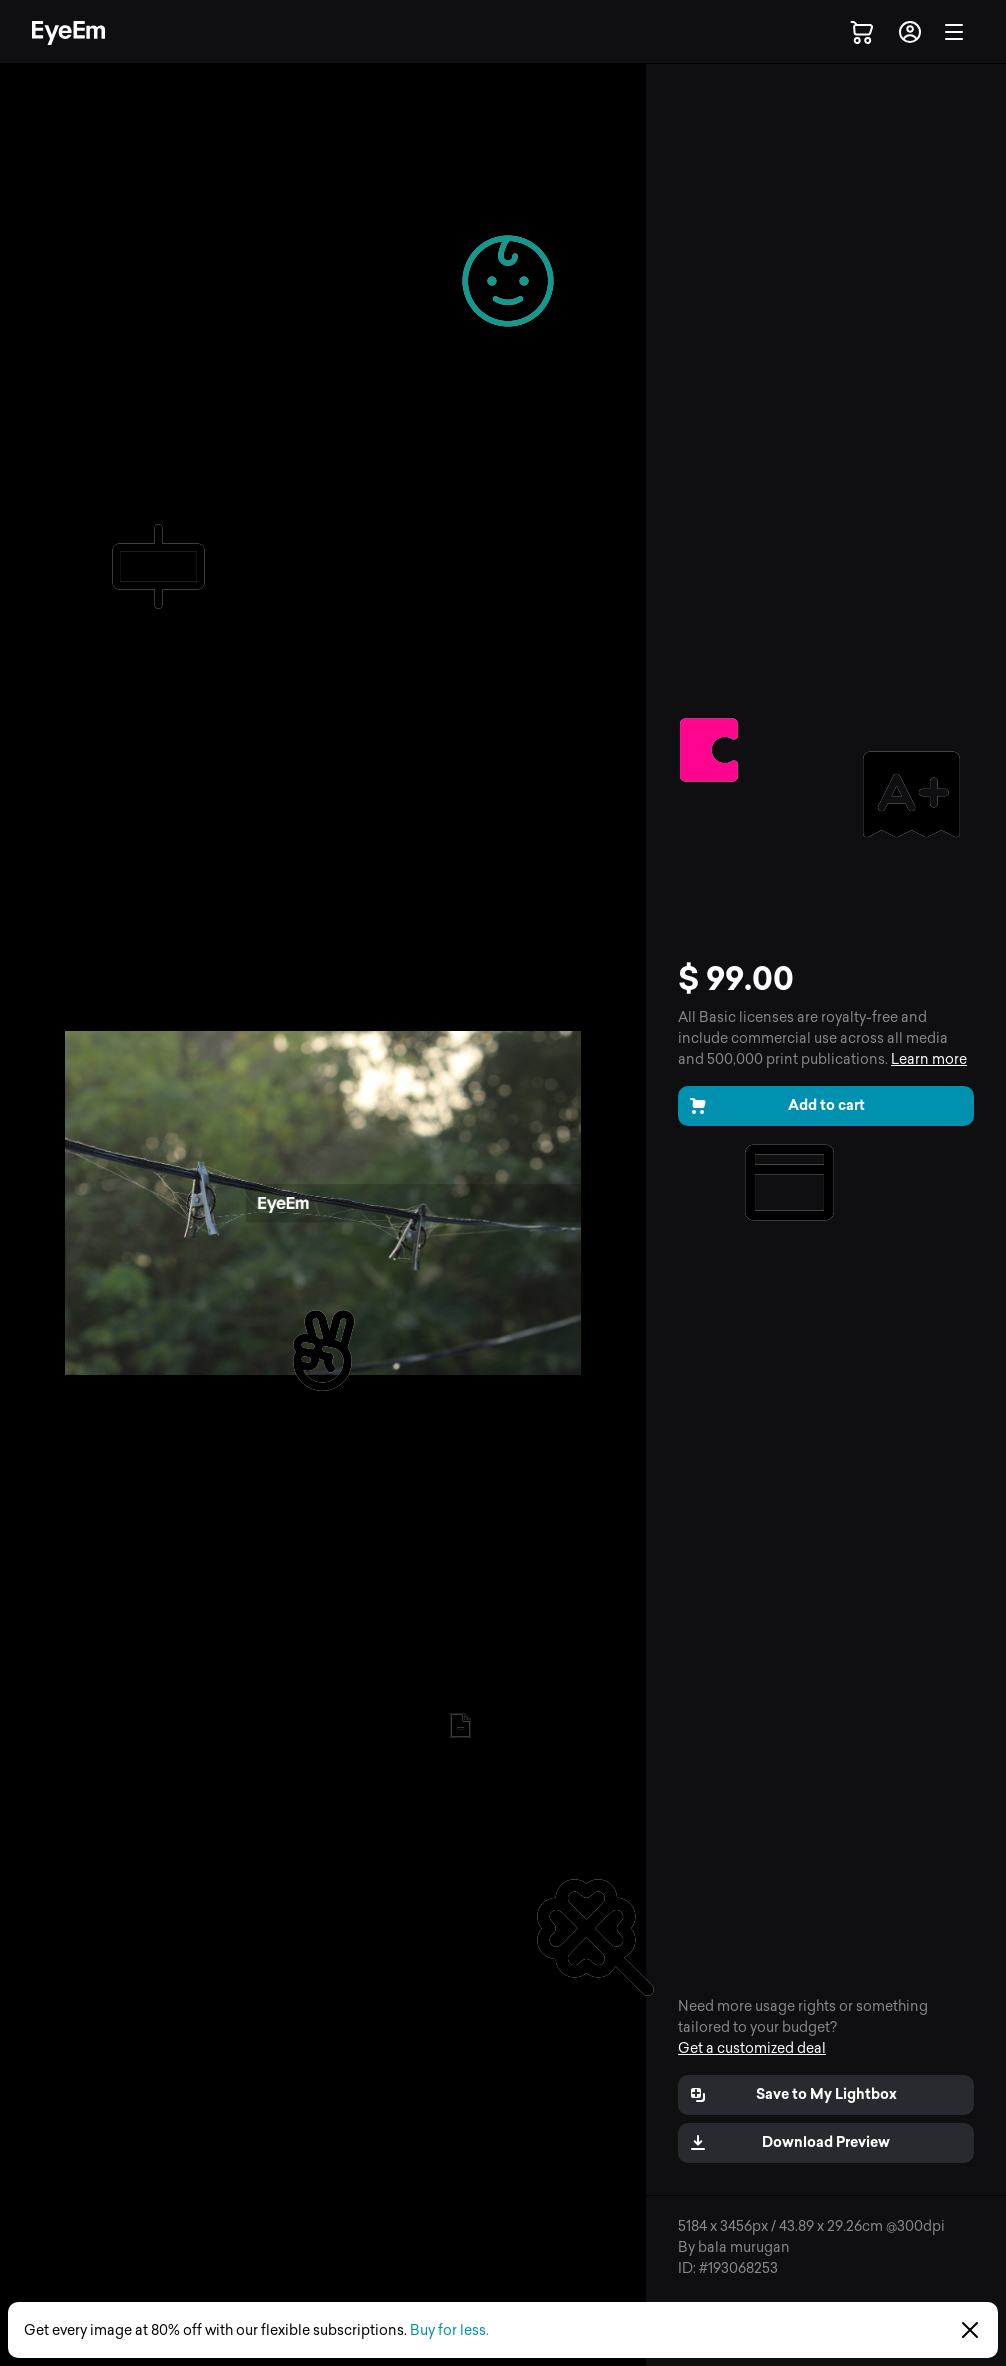 The image size is (1006, 2366). Describe the element at coordinates (789, 1182) in the screenshot. I see `open web browser` at that location.